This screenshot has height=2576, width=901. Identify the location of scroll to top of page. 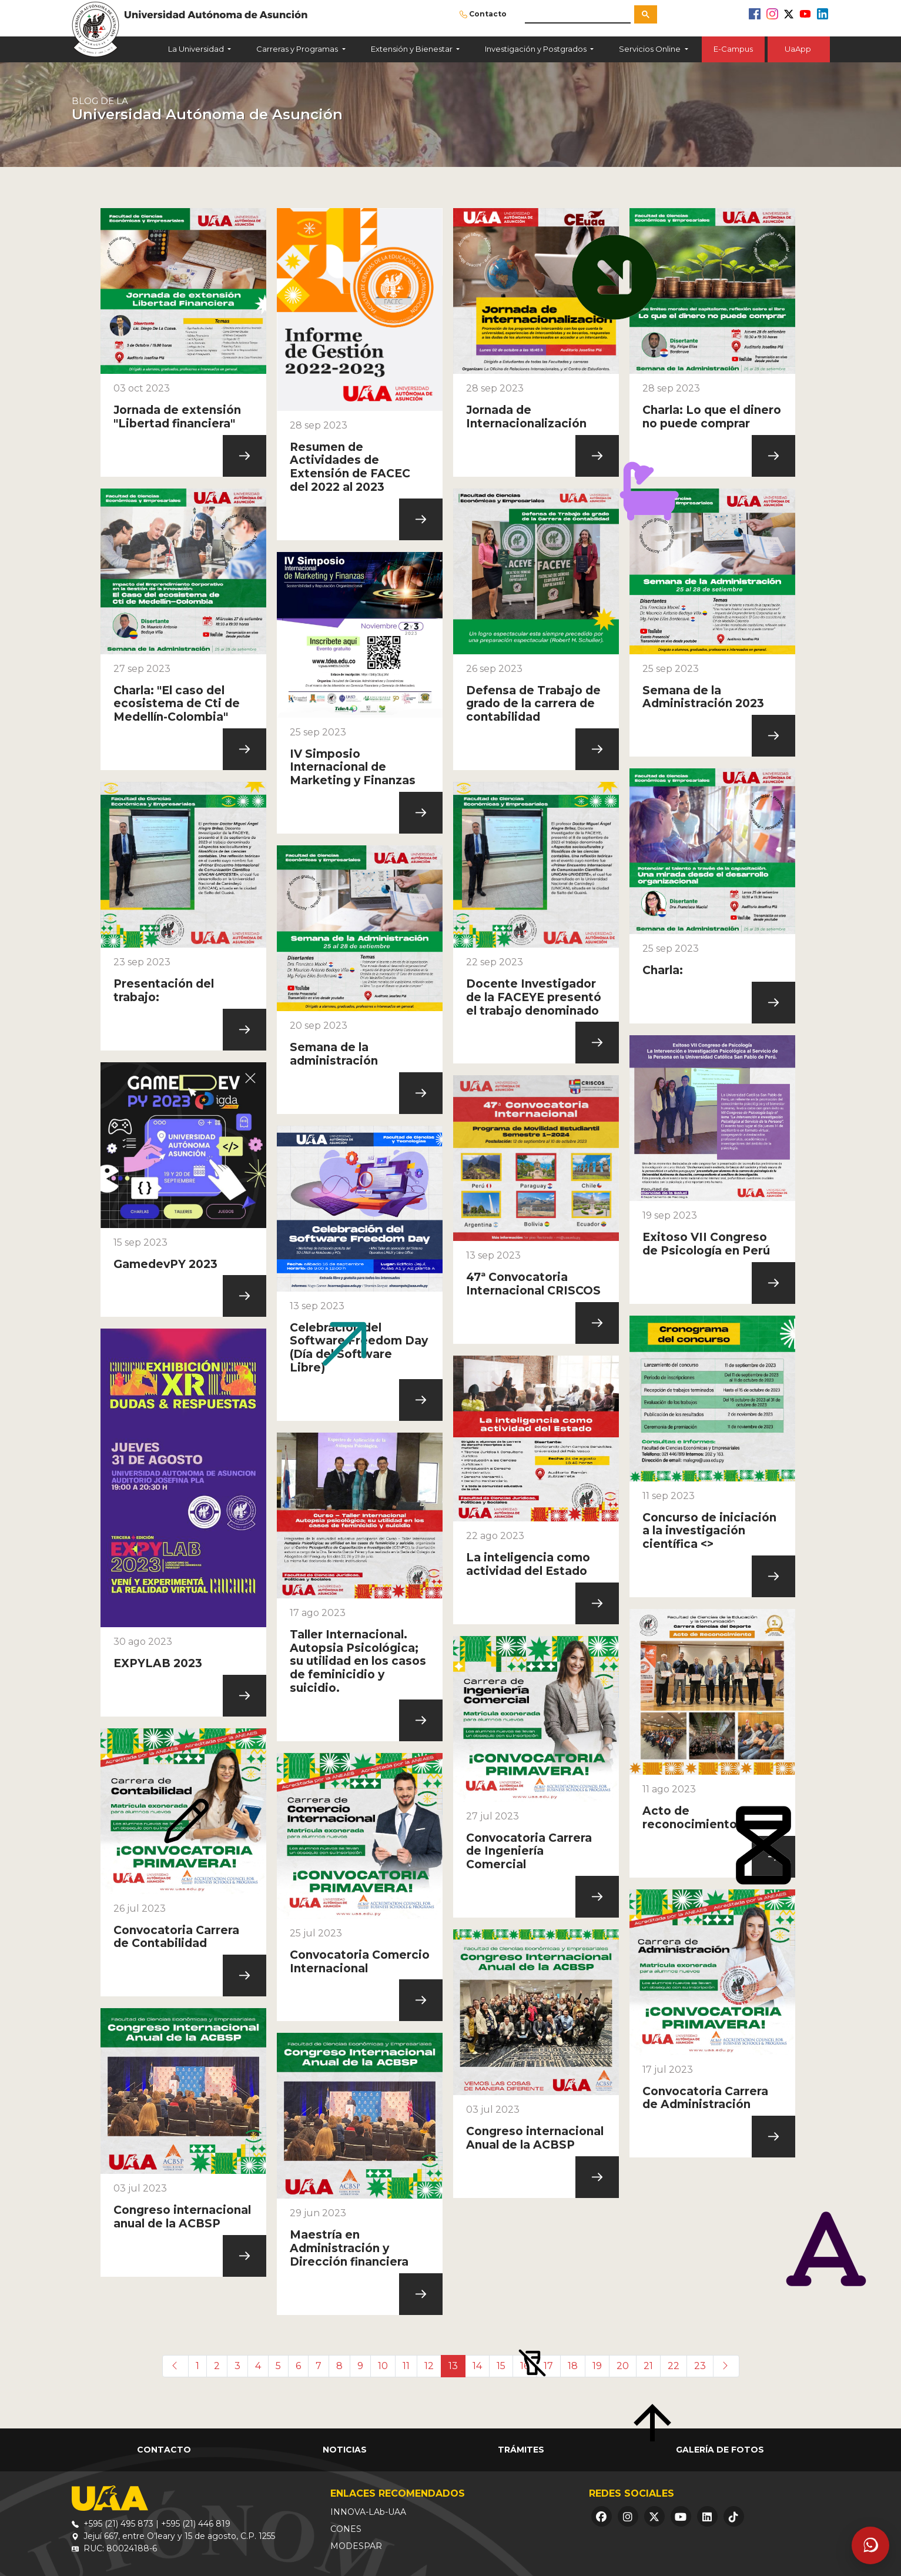
(652, 2423).